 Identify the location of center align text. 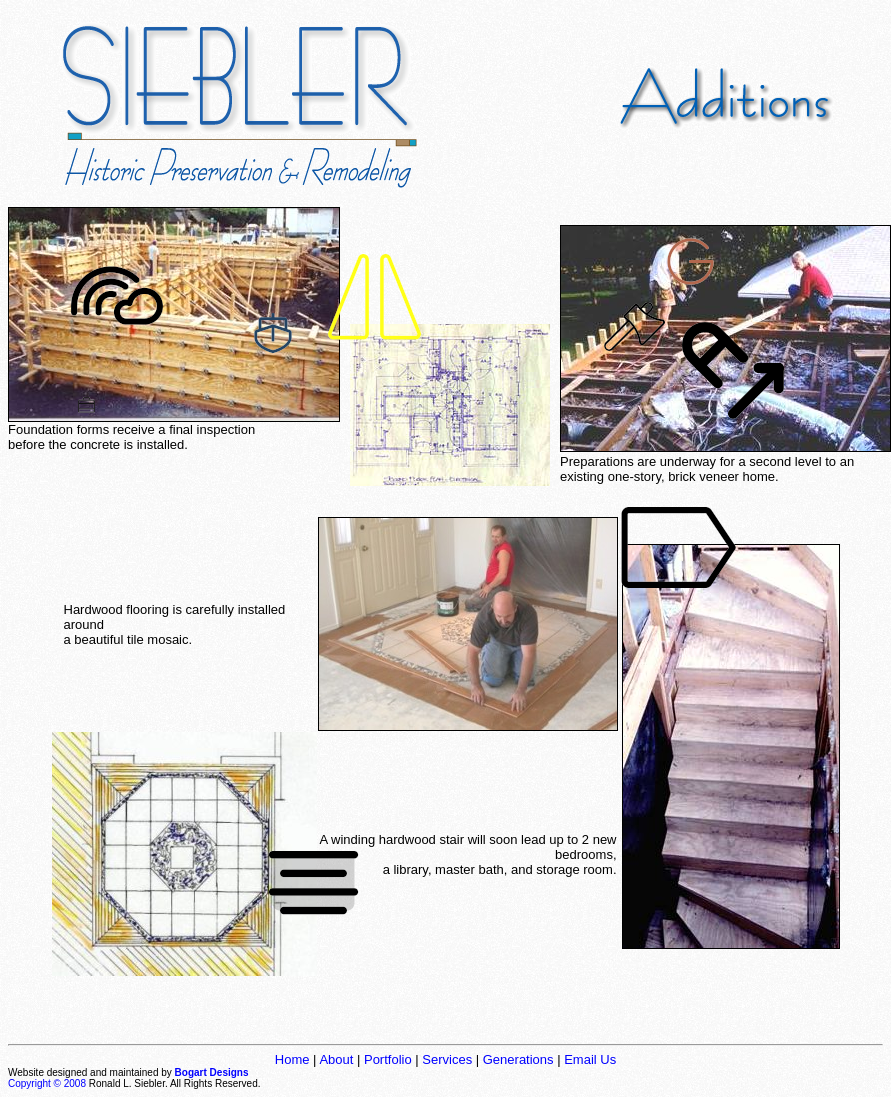
(313, 884).